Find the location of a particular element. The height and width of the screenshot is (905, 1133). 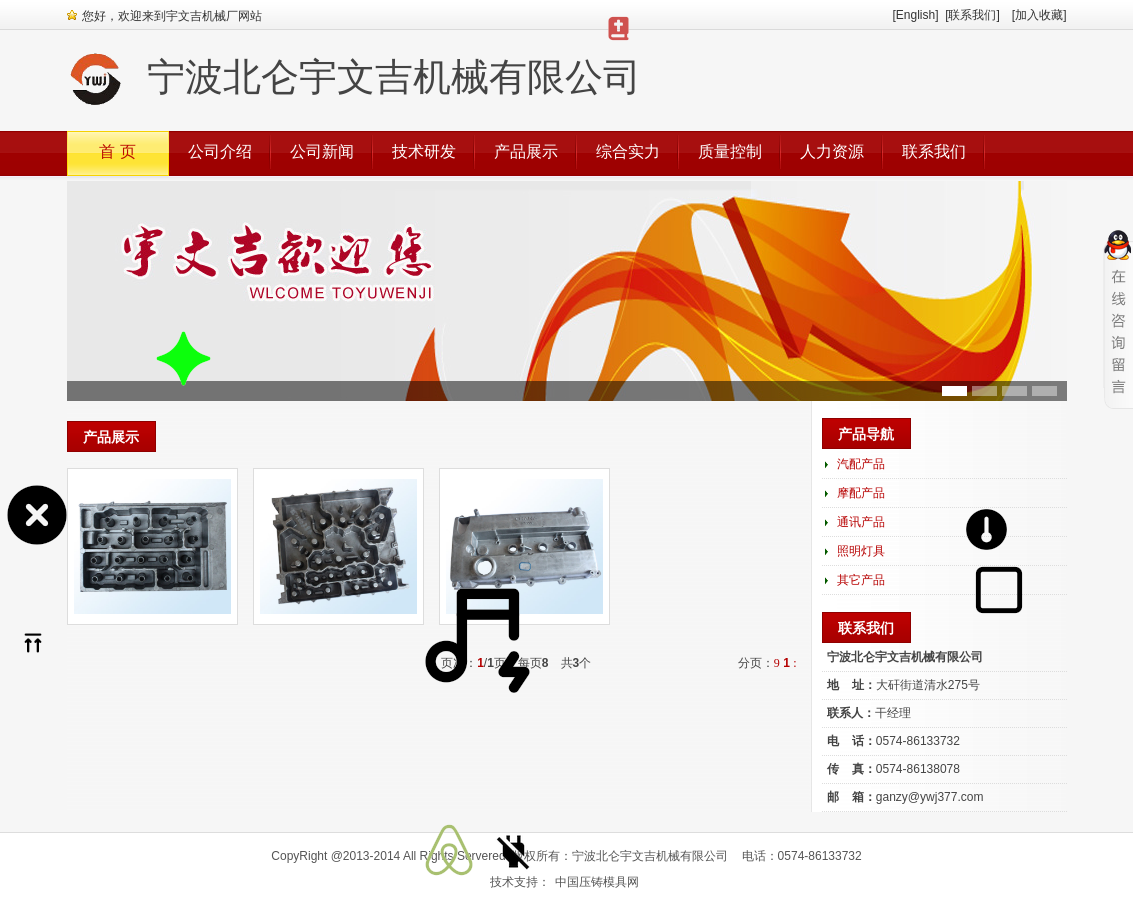

access religious texts or scripture is located at coordinates (618, 28).